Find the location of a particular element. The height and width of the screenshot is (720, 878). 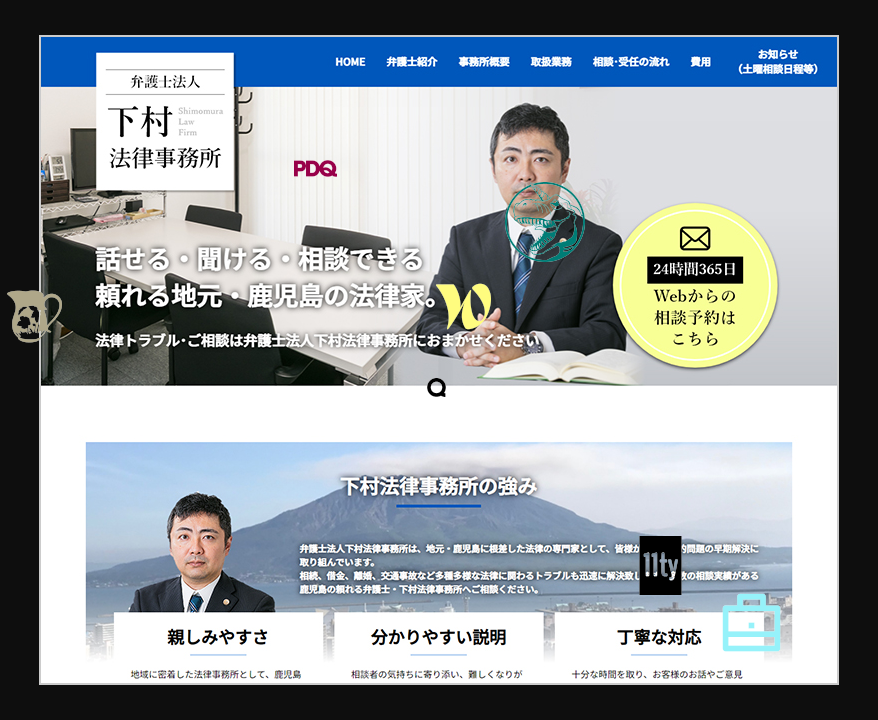

visit welcome to the jungle job platform is located at coordinates (463, 306).